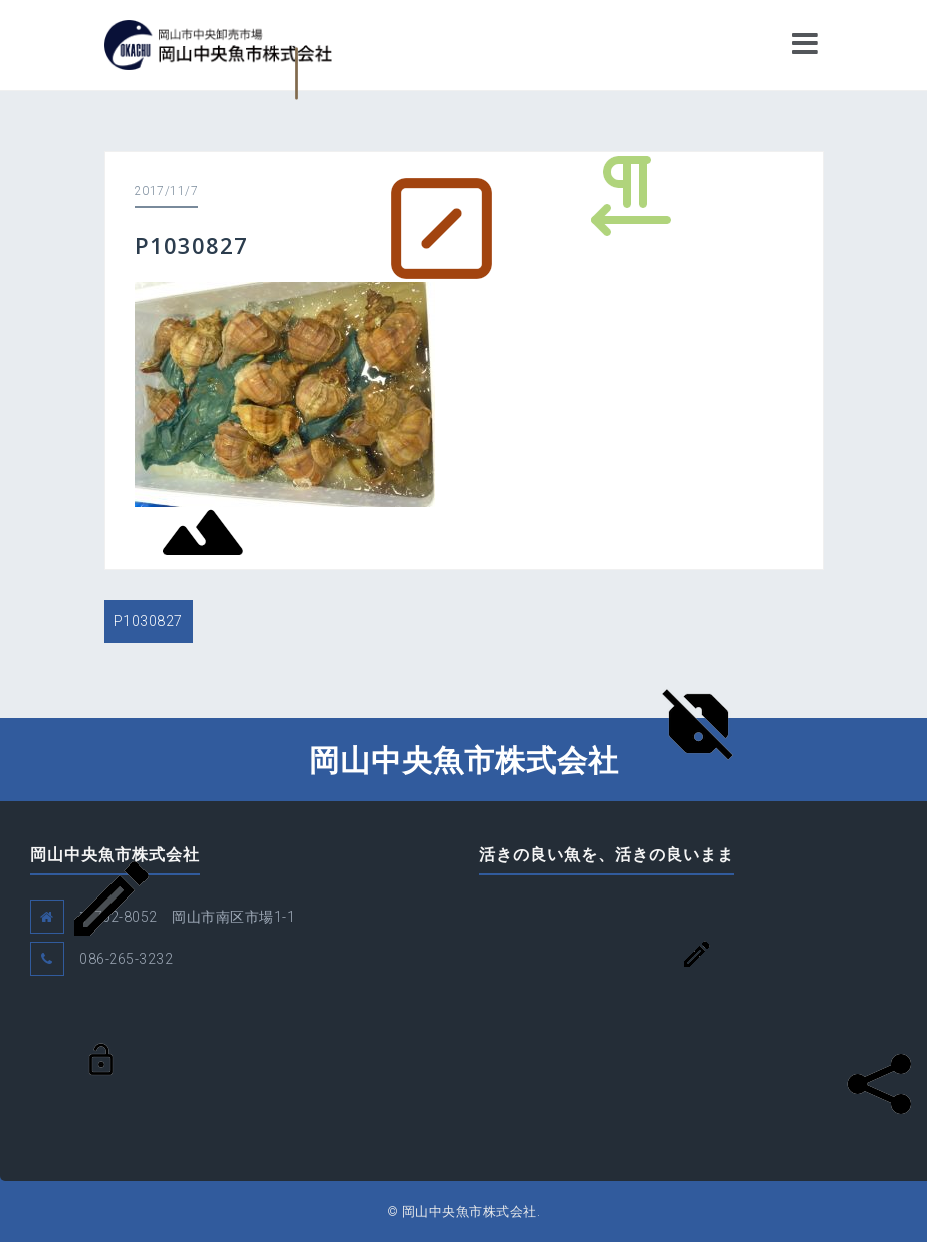 The image size is (927, 1242). I want to click on vertical divider or separator between UI elements, so click(296, 73).